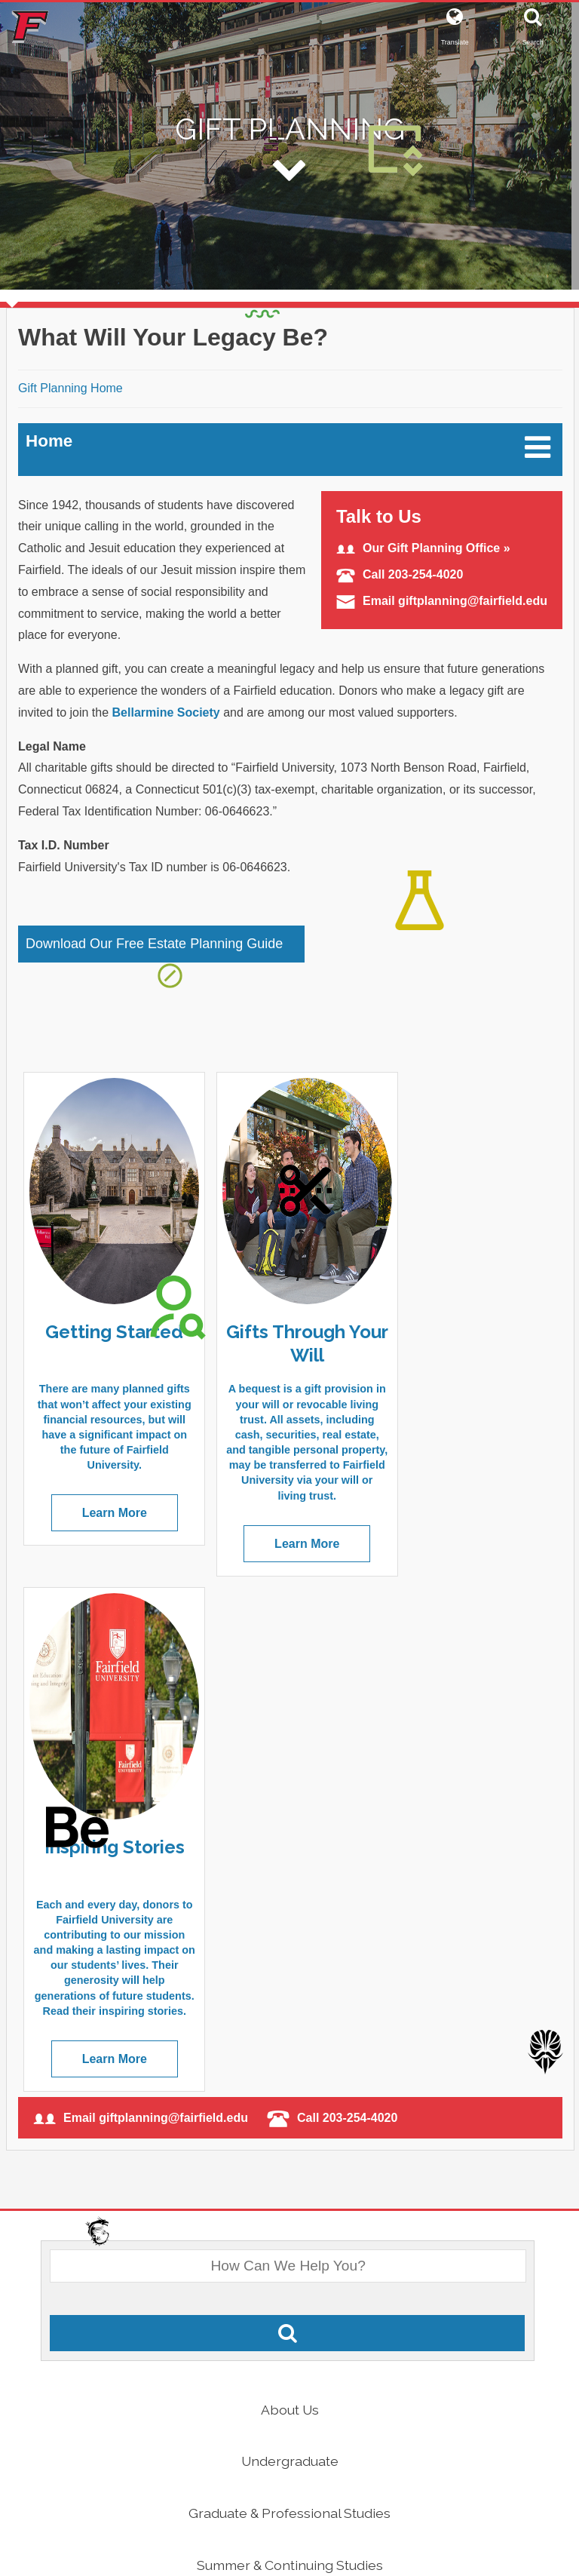 Image resolution: width=579 pixels, height=2576 pixels. I want to click on search for a user or contact, so click(173, 1307).